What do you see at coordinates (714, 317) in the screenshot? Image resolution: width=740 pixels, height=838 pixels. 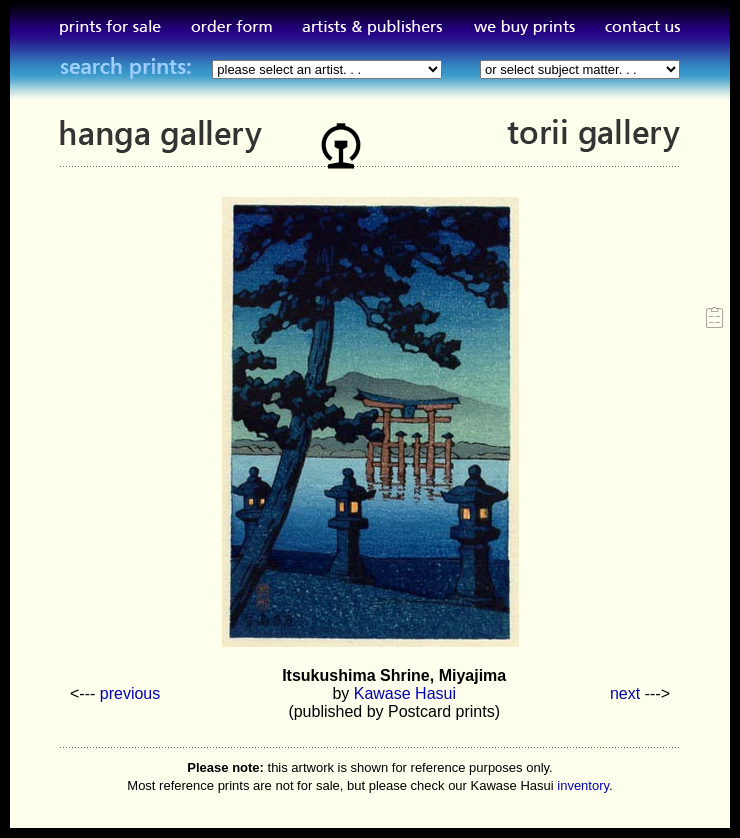 I see `react hook form library logo` at bounding box center [714, 317].